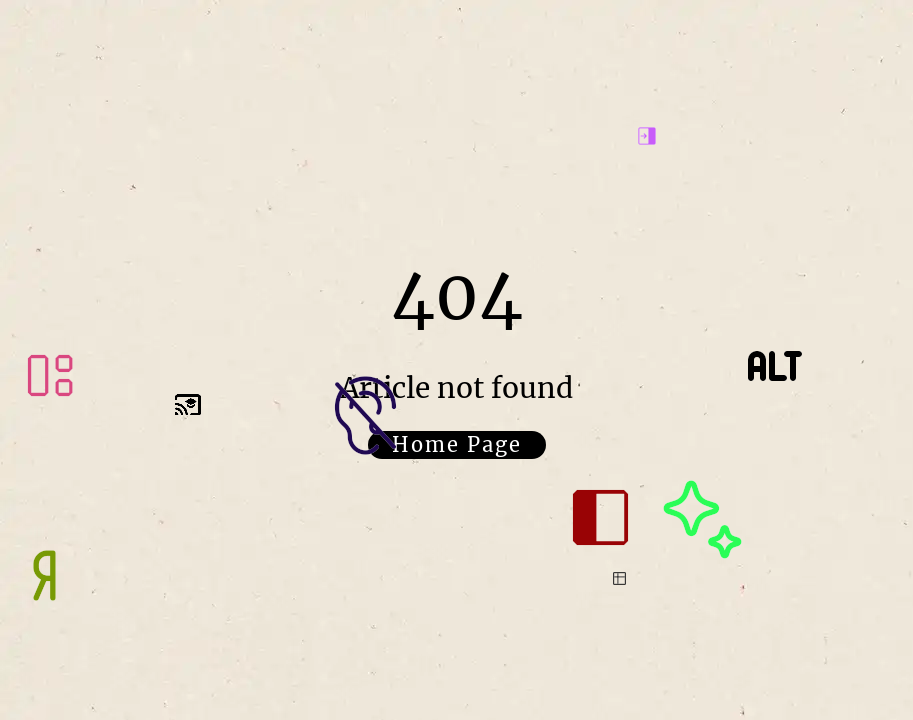 The width and height of the screenshot is (913, 720). Describe the element at coordinates (647, 136) in the screenshot. I see `dock panel to the right side of the editor` at that location.